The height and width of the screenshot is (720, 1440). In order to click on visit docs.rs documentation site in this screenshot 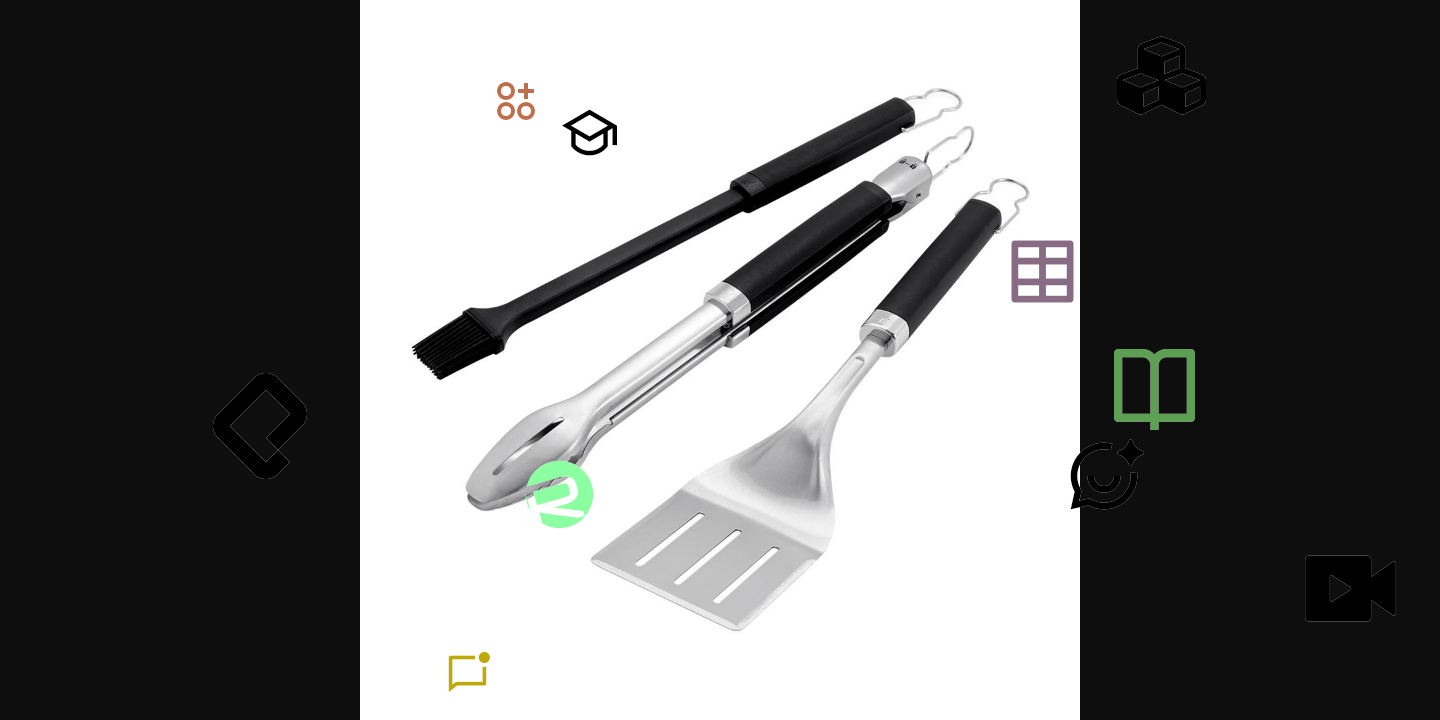, I will do `click(1161, 75)`.